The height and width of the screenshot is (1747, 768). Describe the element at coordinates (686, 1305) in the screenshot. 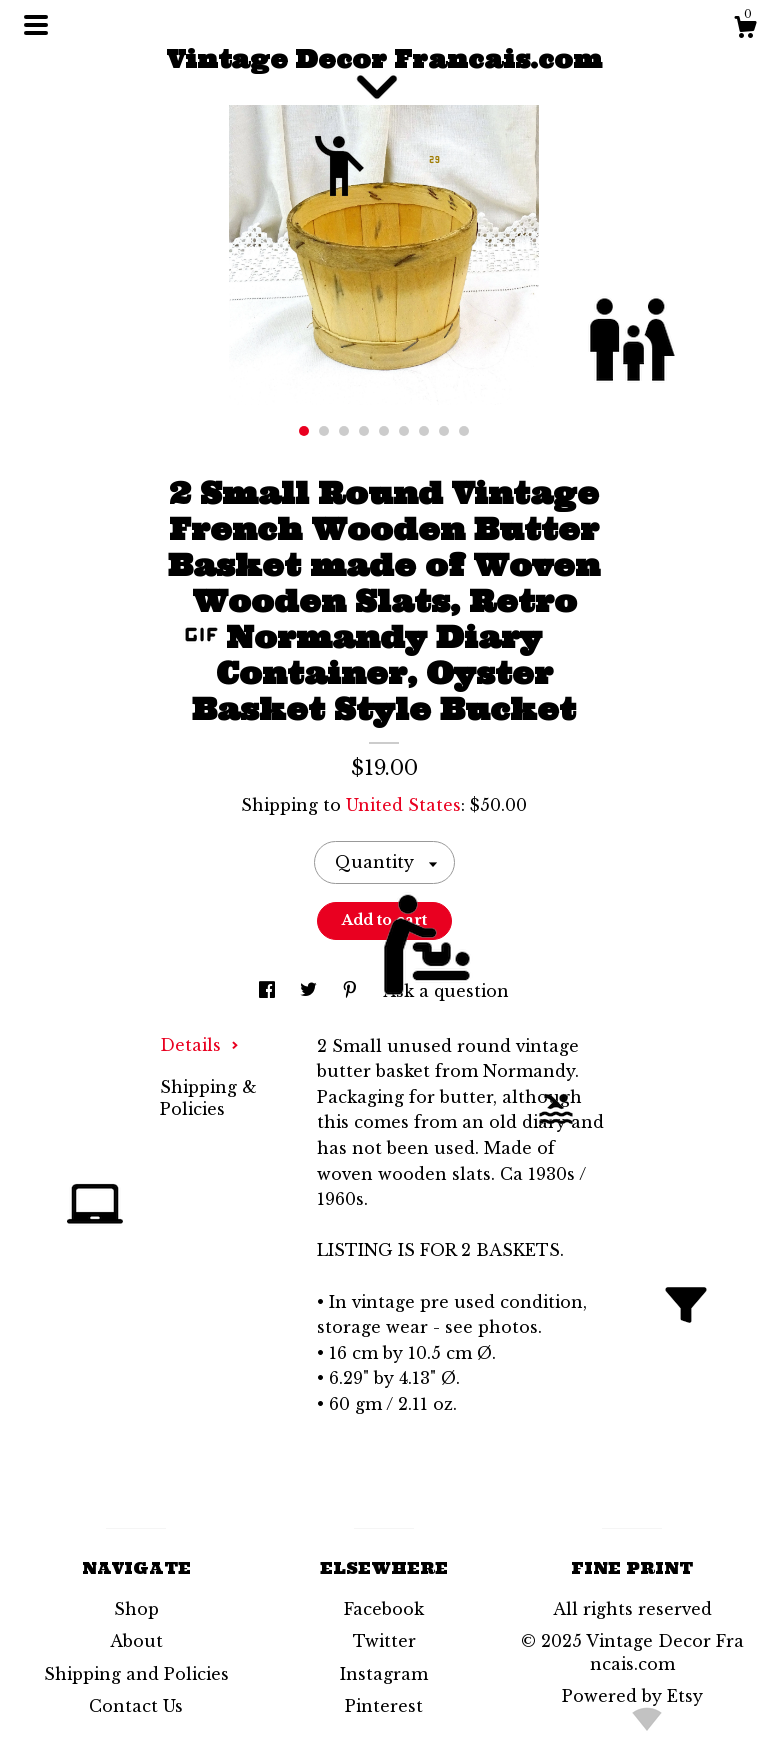

I see `filter content or results` at that location.